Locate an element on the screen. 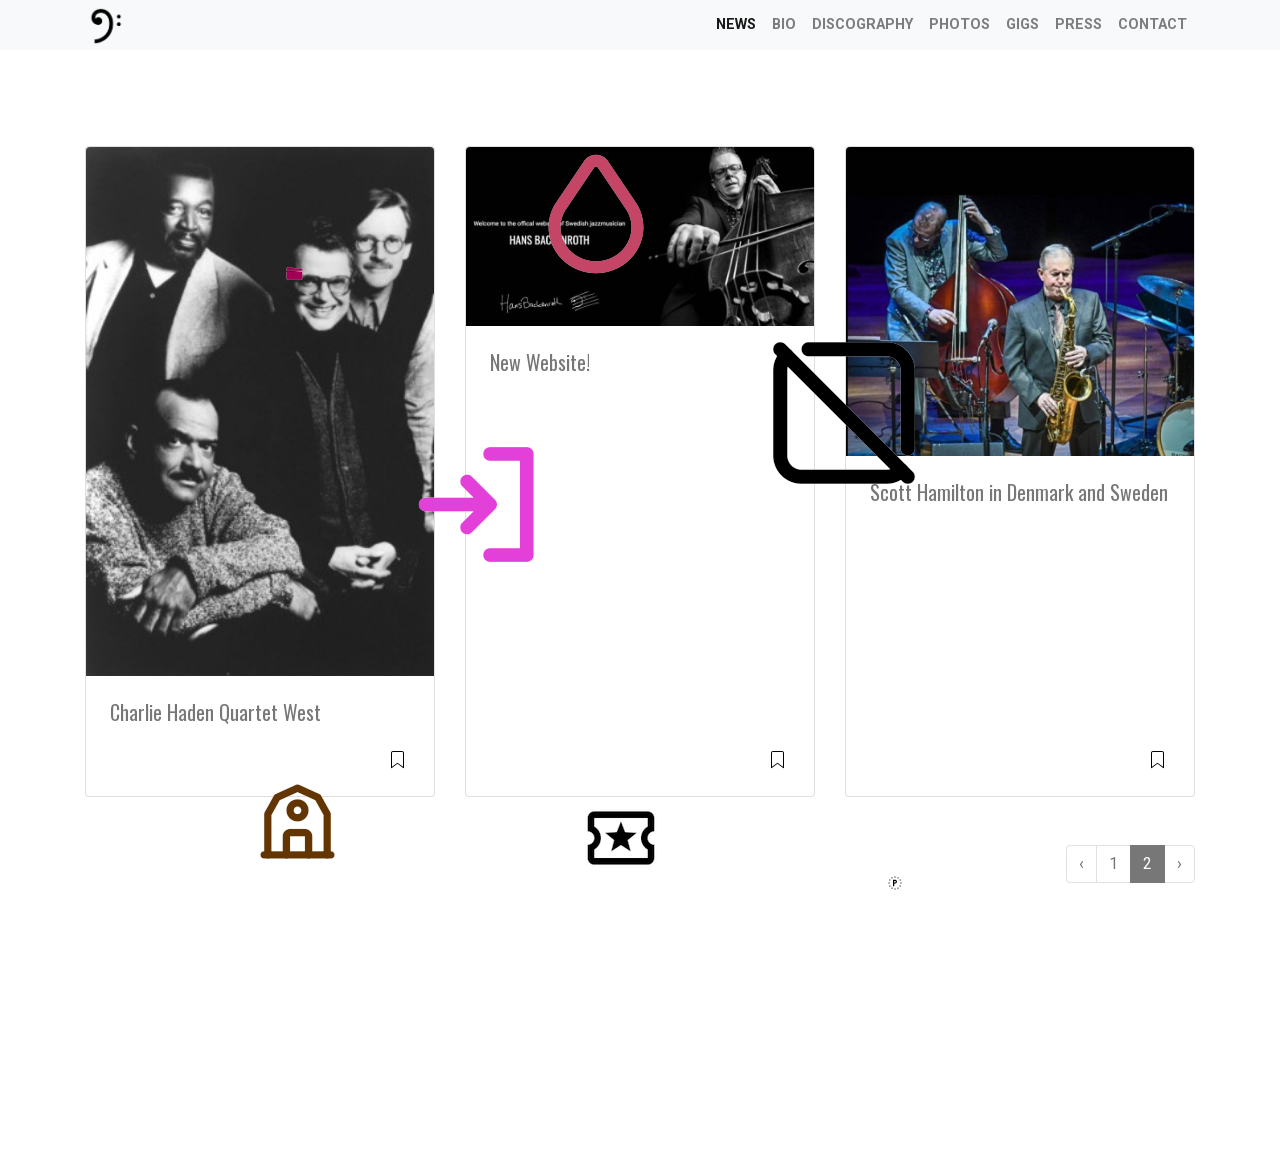 This screenshot has height=1155, width=1280. open folder to view contents is located at coordinates (294, 273).